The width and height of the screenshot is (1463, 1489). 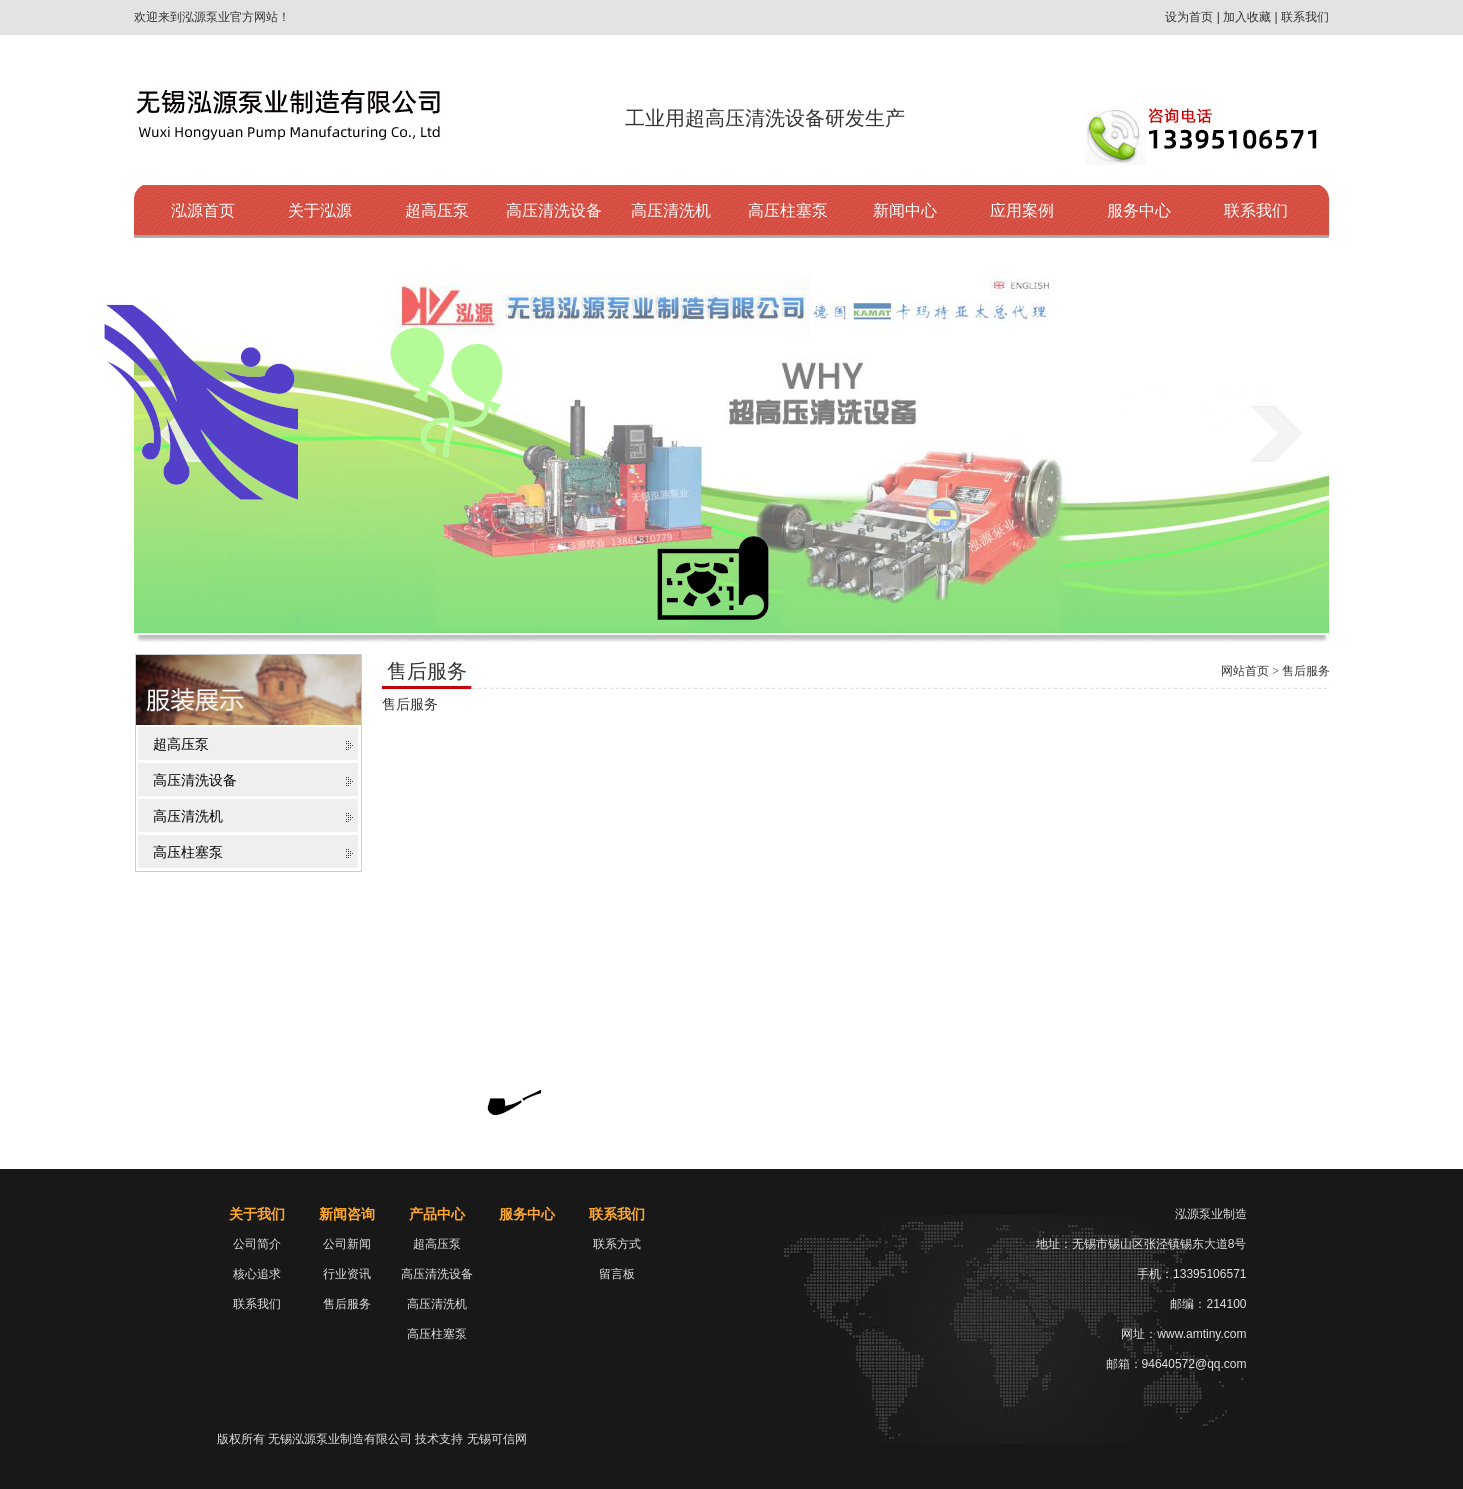 I want to click on indicates a celebration or party event, so click(x=445, y=391).